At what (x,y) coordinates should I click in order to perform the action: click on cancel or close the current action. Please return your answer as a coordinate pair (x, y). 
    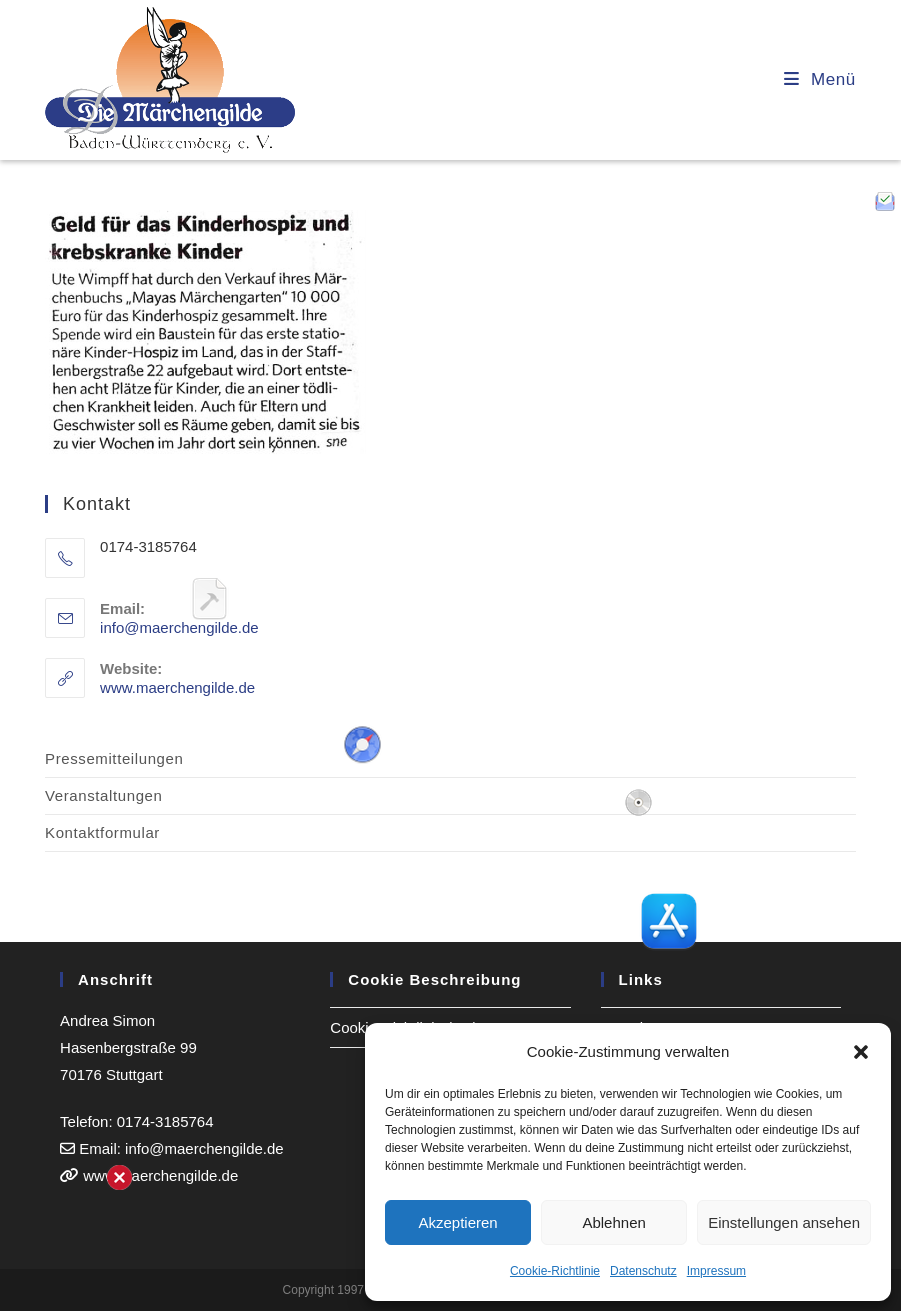
    Looking at the image, I should click on (119, 1177).